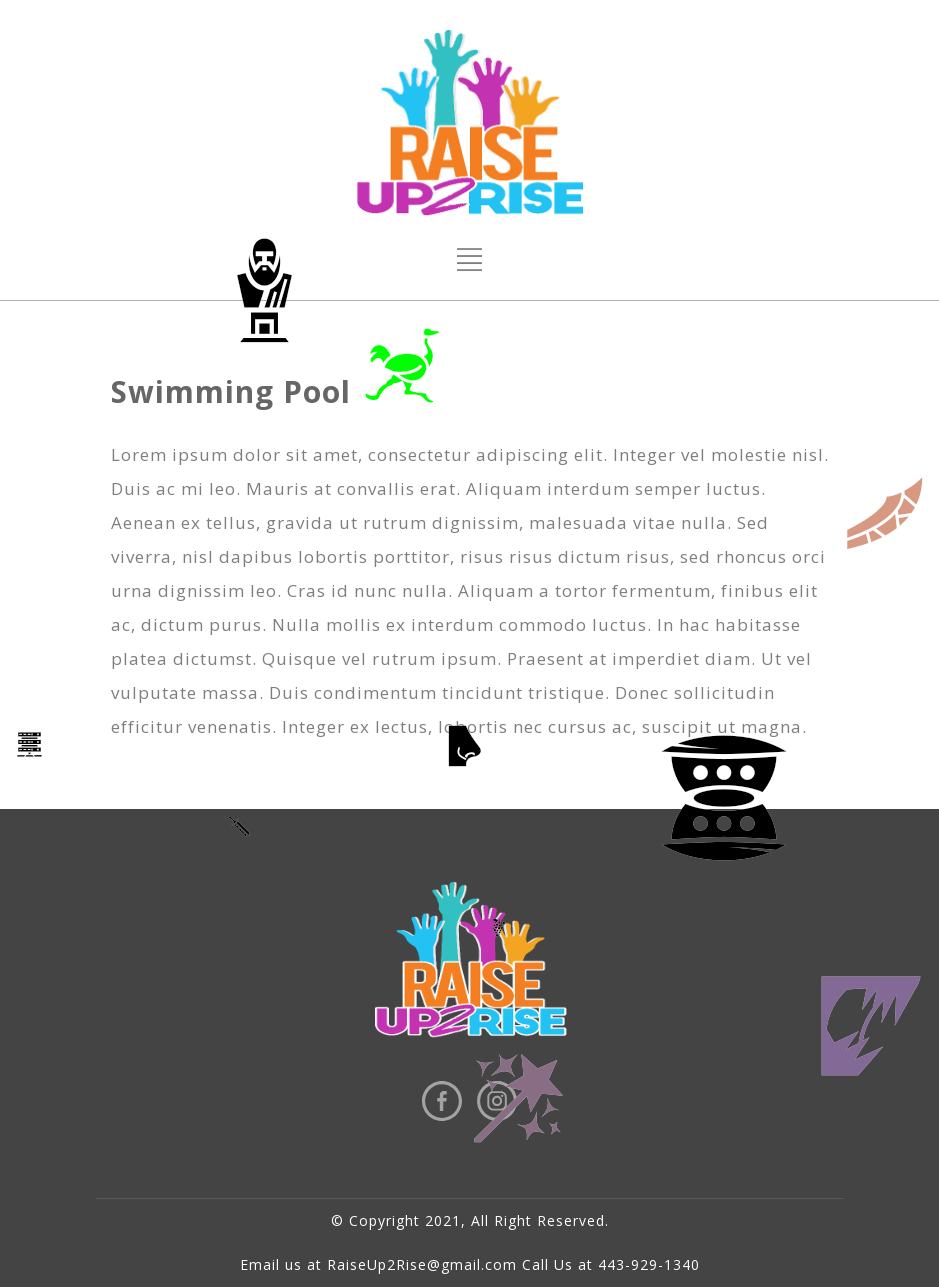 The width and height of the screenshot is (939, 1287). What do you see at coordinates (402, 365) in the screenshot?
I see `ostrich character or animal in a game` at bounding box center [402, 365].